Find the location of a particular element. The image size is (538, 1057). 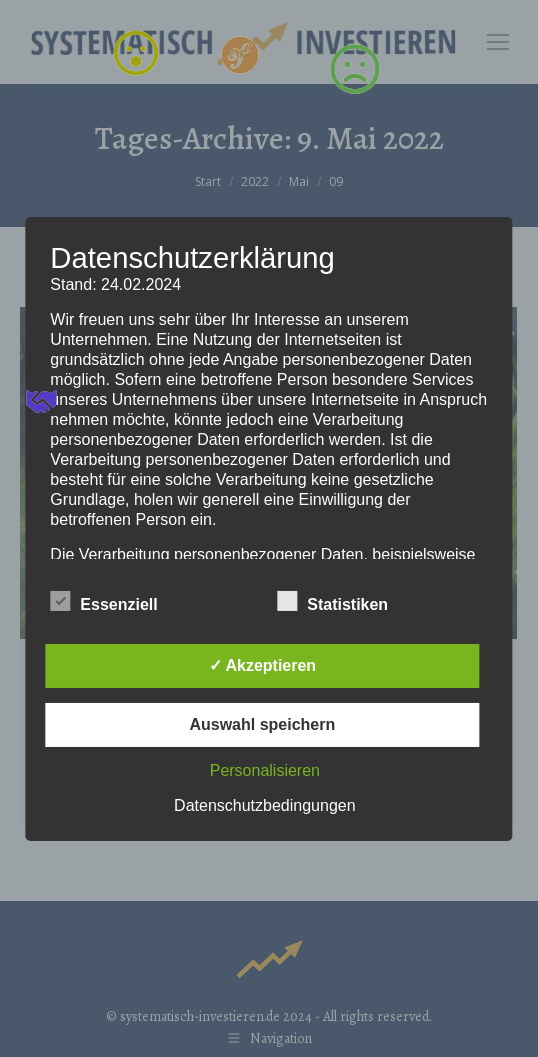

symfony framework logo is located at coordinates (240, 55).